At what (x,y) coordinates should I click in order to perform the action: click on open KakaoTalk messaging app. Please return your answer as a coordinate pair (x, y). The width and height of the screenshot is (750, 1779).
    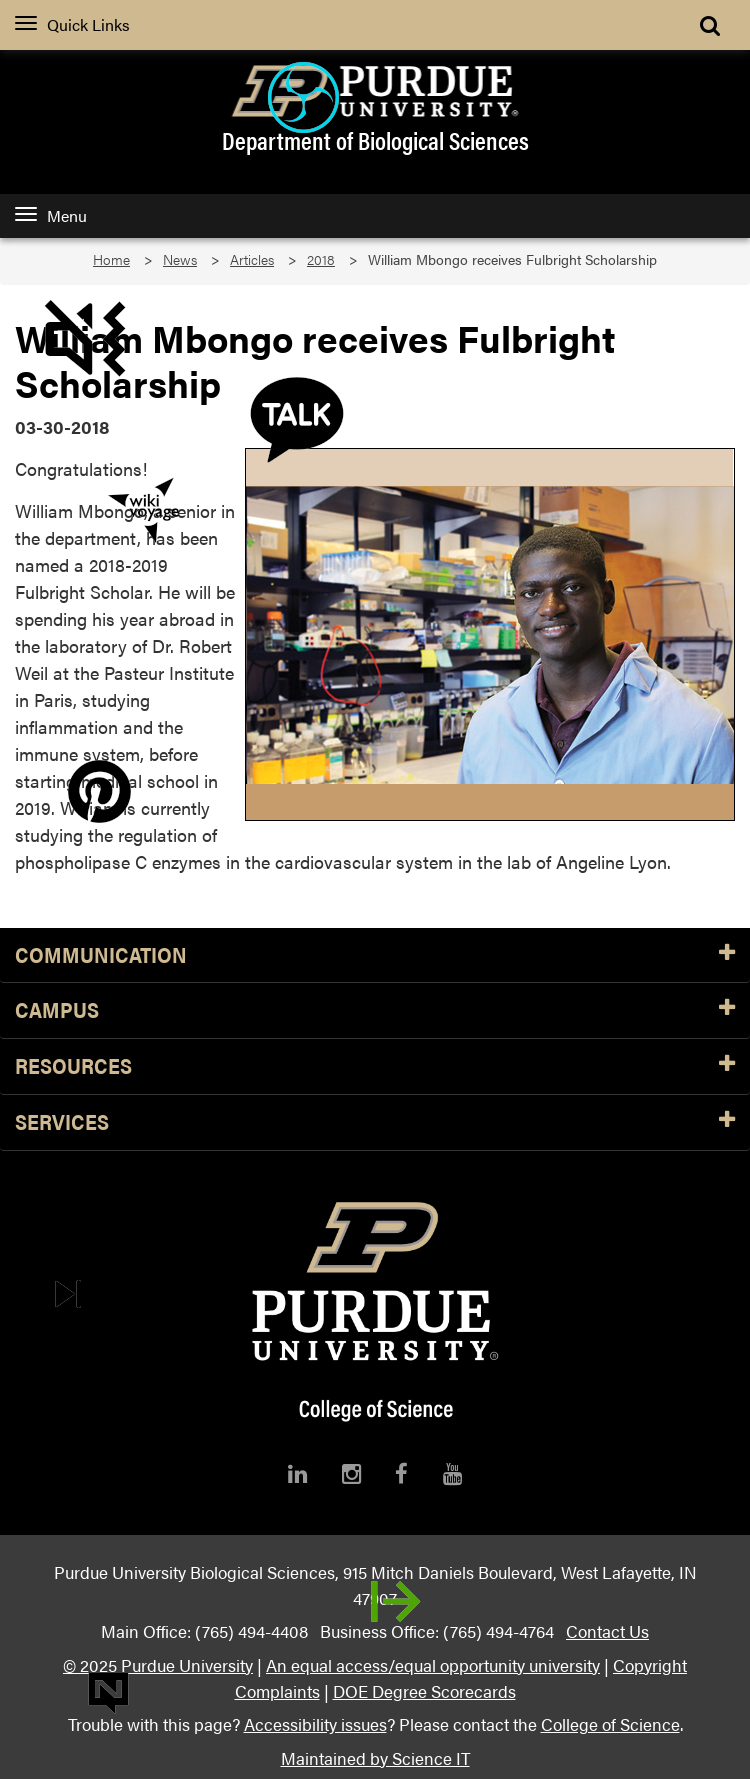
    Looking at the image, I should click on (297, 417).